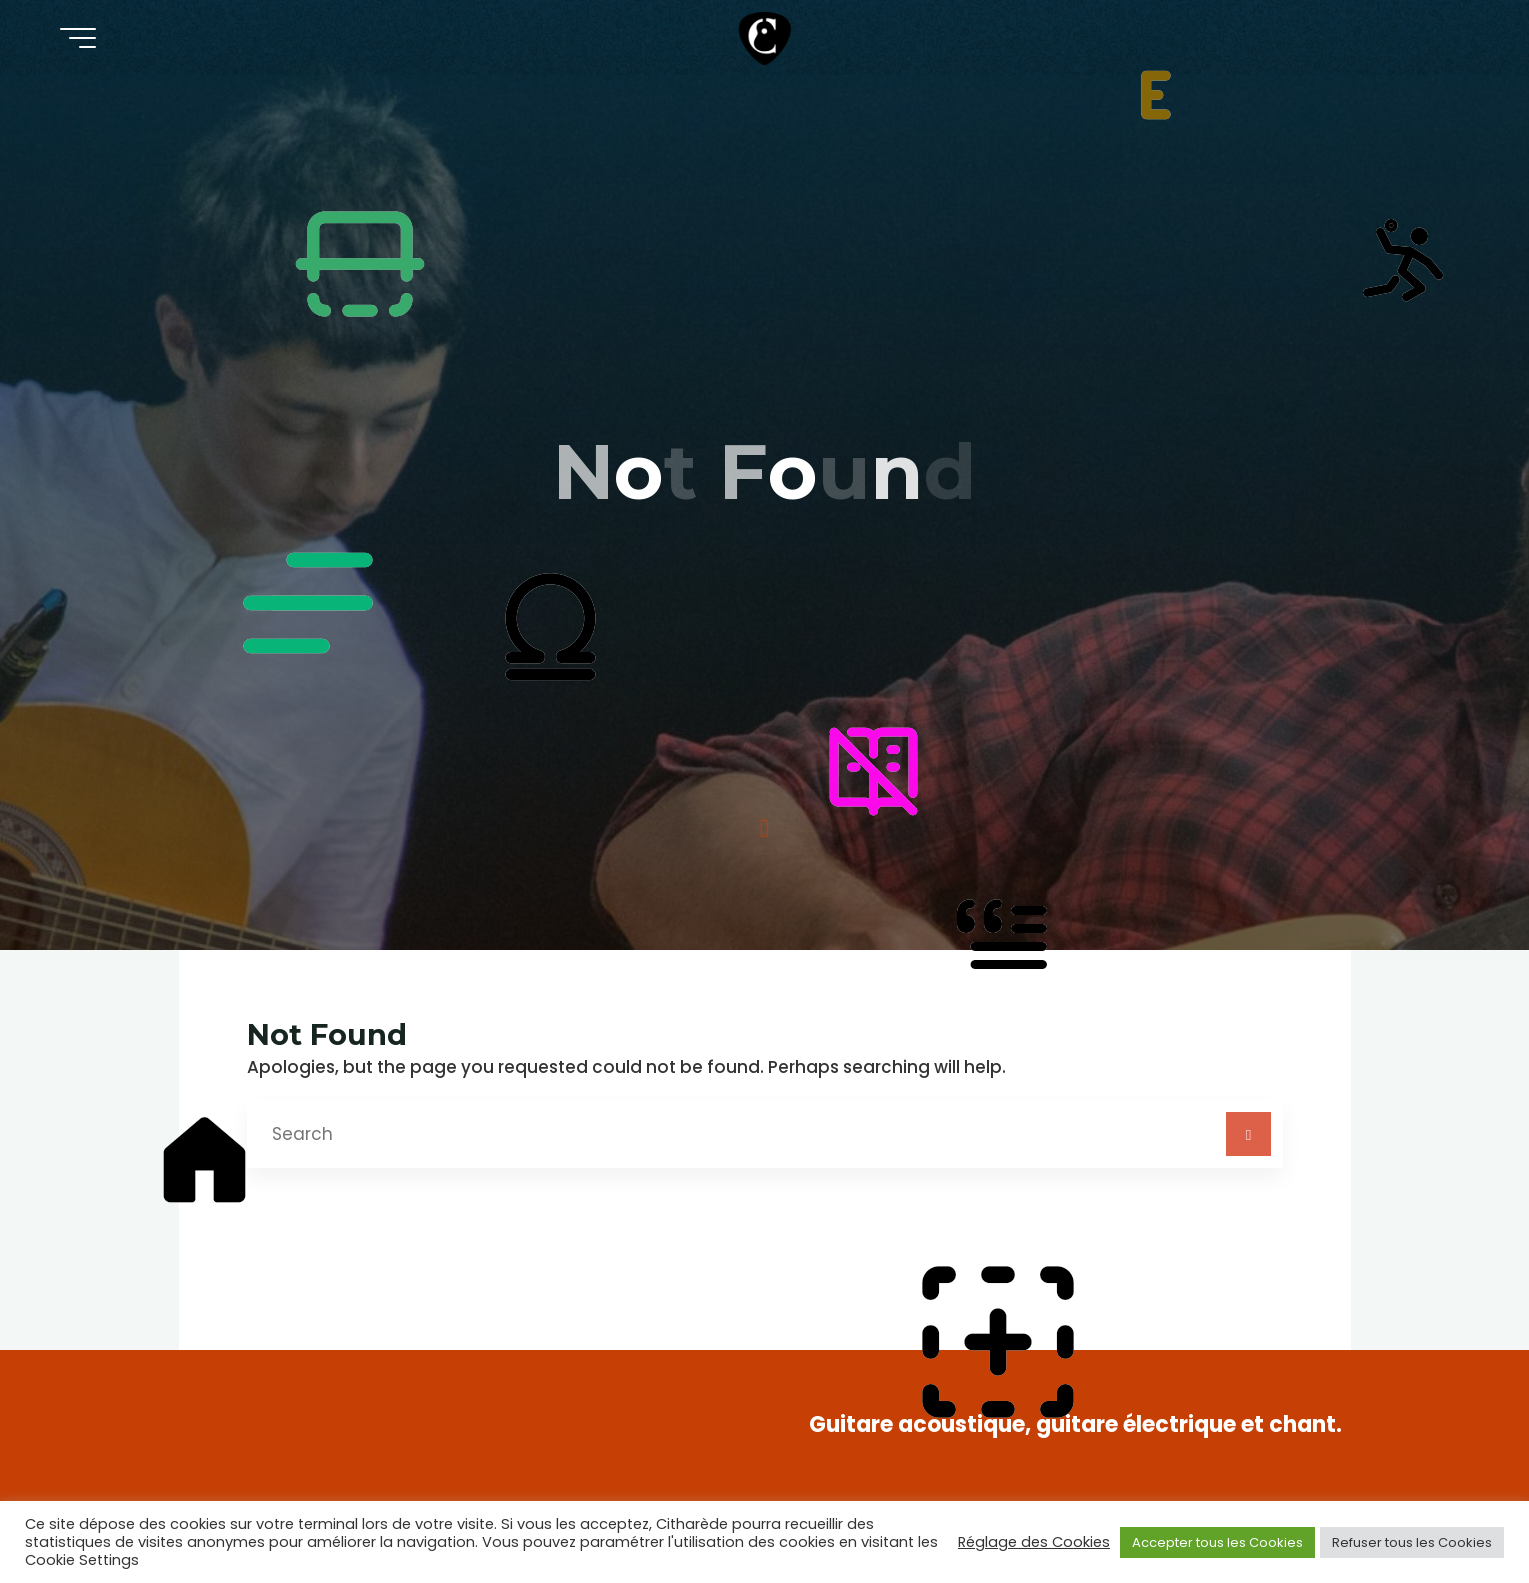  I want to click on access handball game or sports activity, so click(1402, 258).